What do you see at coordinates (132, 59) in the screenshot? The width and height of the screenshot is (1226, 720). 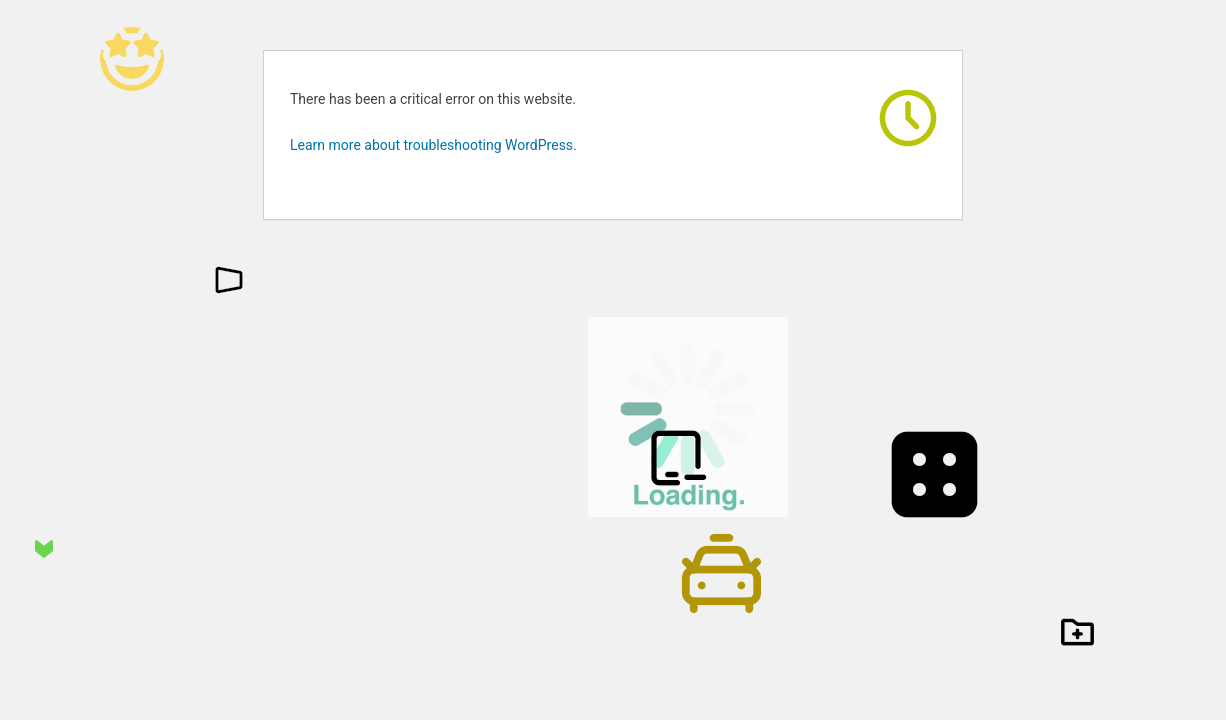 I see `rate something as excellent or five-star` at bounding box center [132, 59].